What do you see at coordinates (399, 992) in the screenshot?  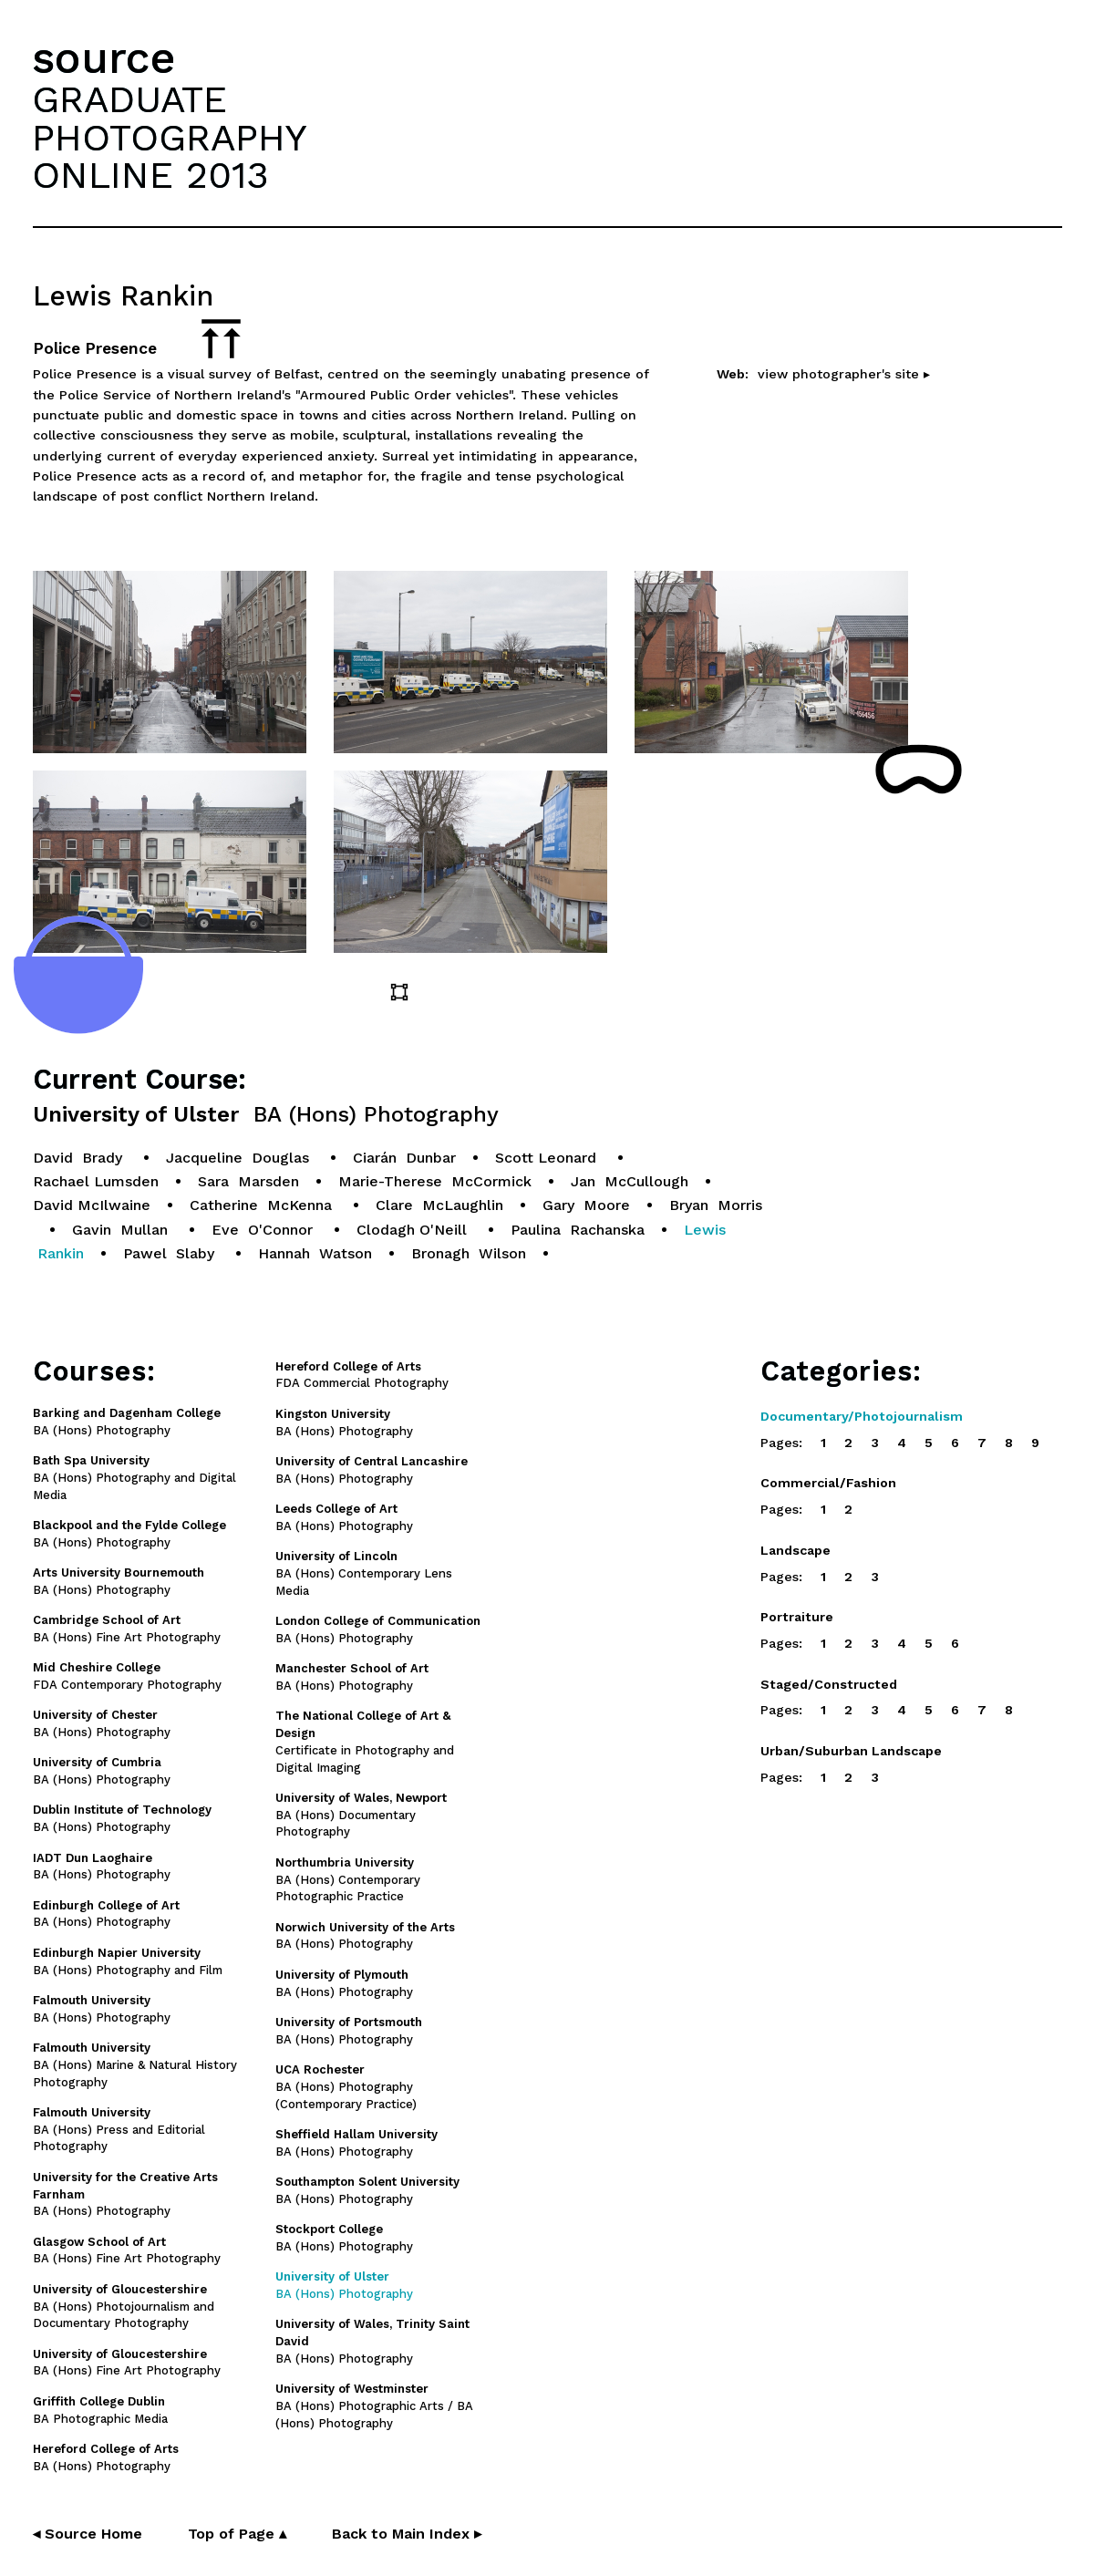 I see `edit shape or object boundaries` at bounding box center [399, 992].